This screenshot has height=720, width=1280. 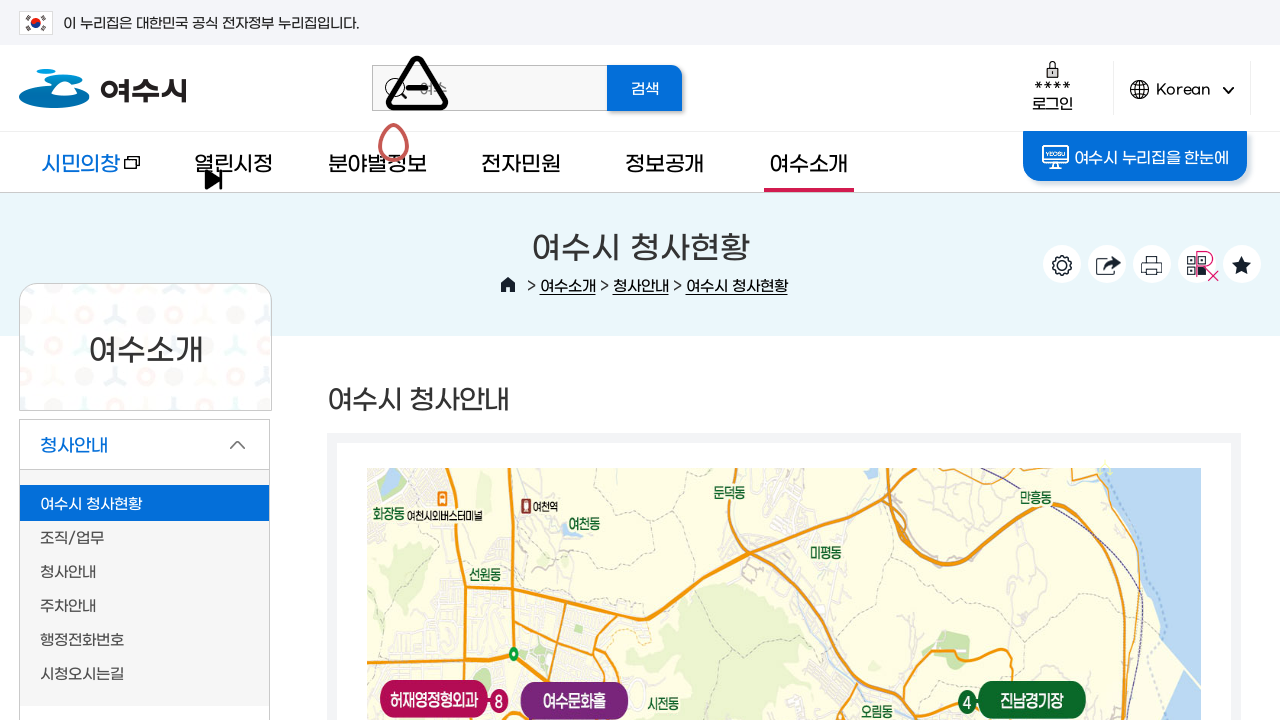 I want to click on split content into multiple paths, so click(x=1105, y=468).